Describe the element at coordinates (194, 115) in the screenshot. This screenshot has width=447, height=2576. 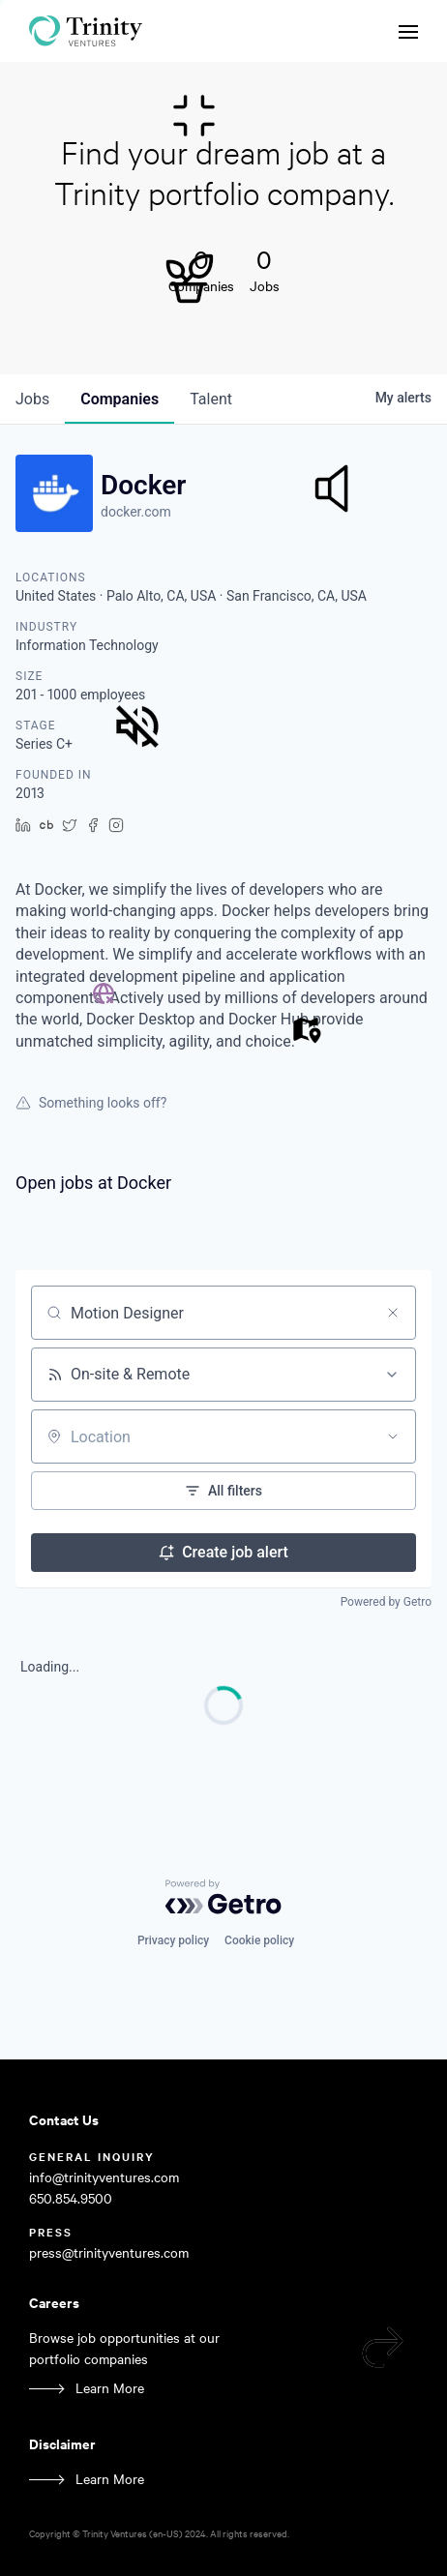
I see `exit fullscreen mode` at that location.